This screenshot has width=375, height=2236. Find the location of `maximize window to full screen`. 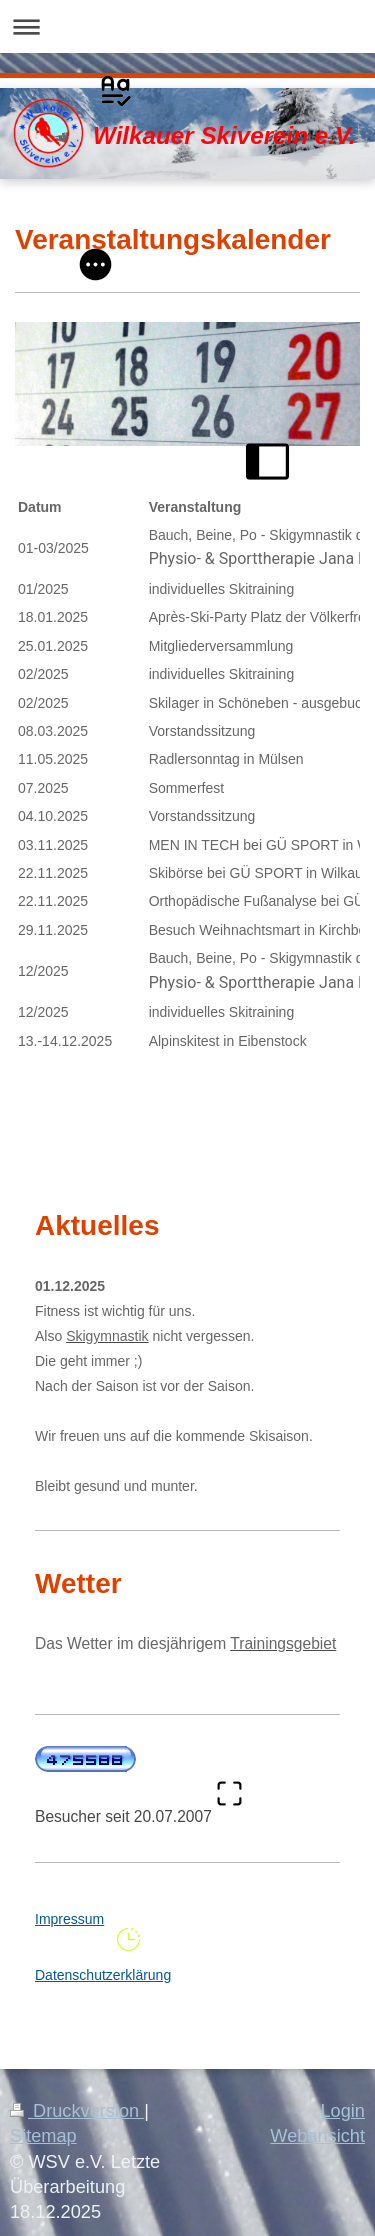

maximize window to full screen is located at coordinates (229, 1793).